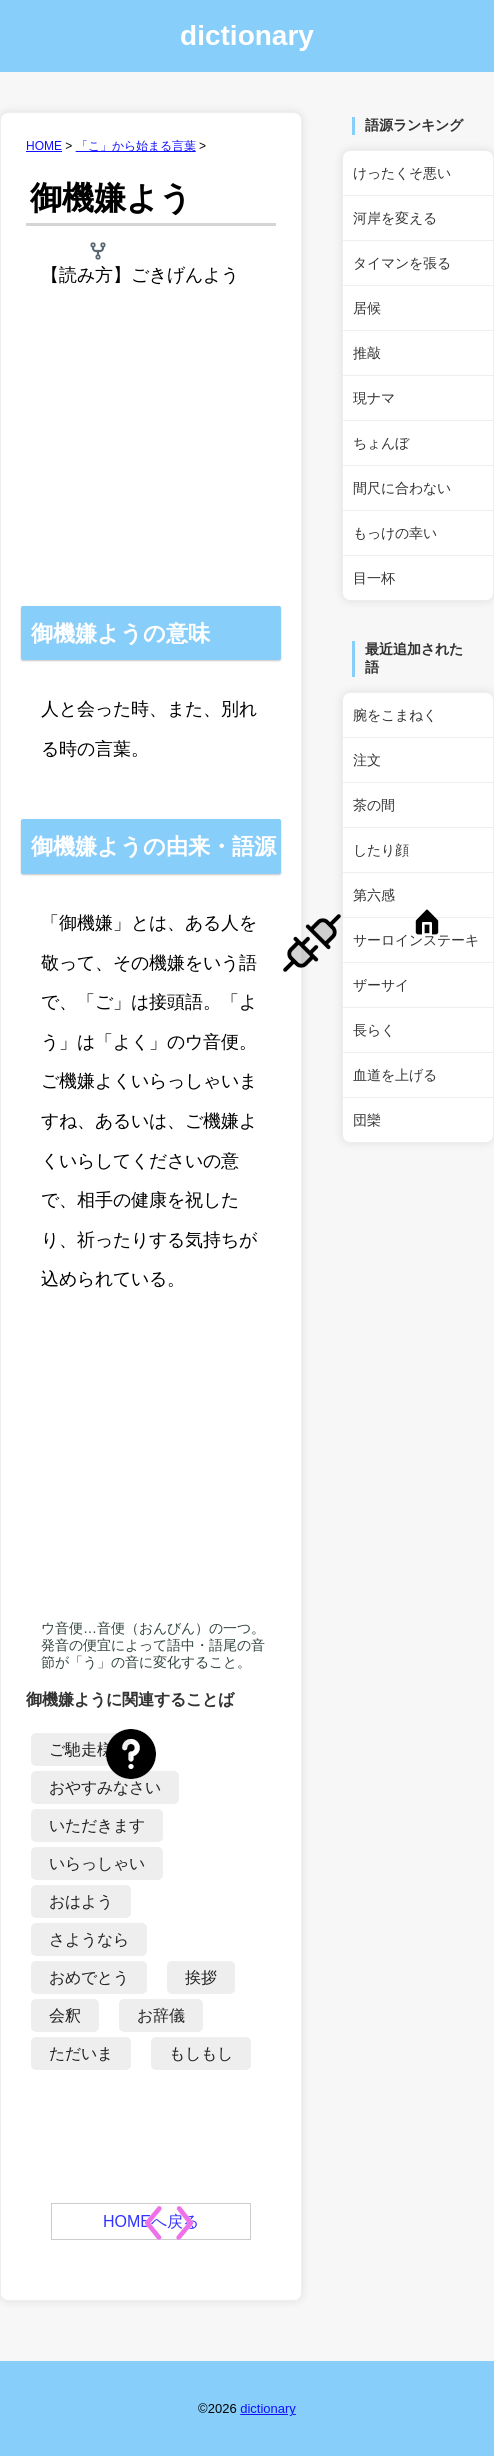  What do you see at coordinates (169, 2223) in the screenshot?
I see `view or edit source code` at bounding box center [169, 2223].